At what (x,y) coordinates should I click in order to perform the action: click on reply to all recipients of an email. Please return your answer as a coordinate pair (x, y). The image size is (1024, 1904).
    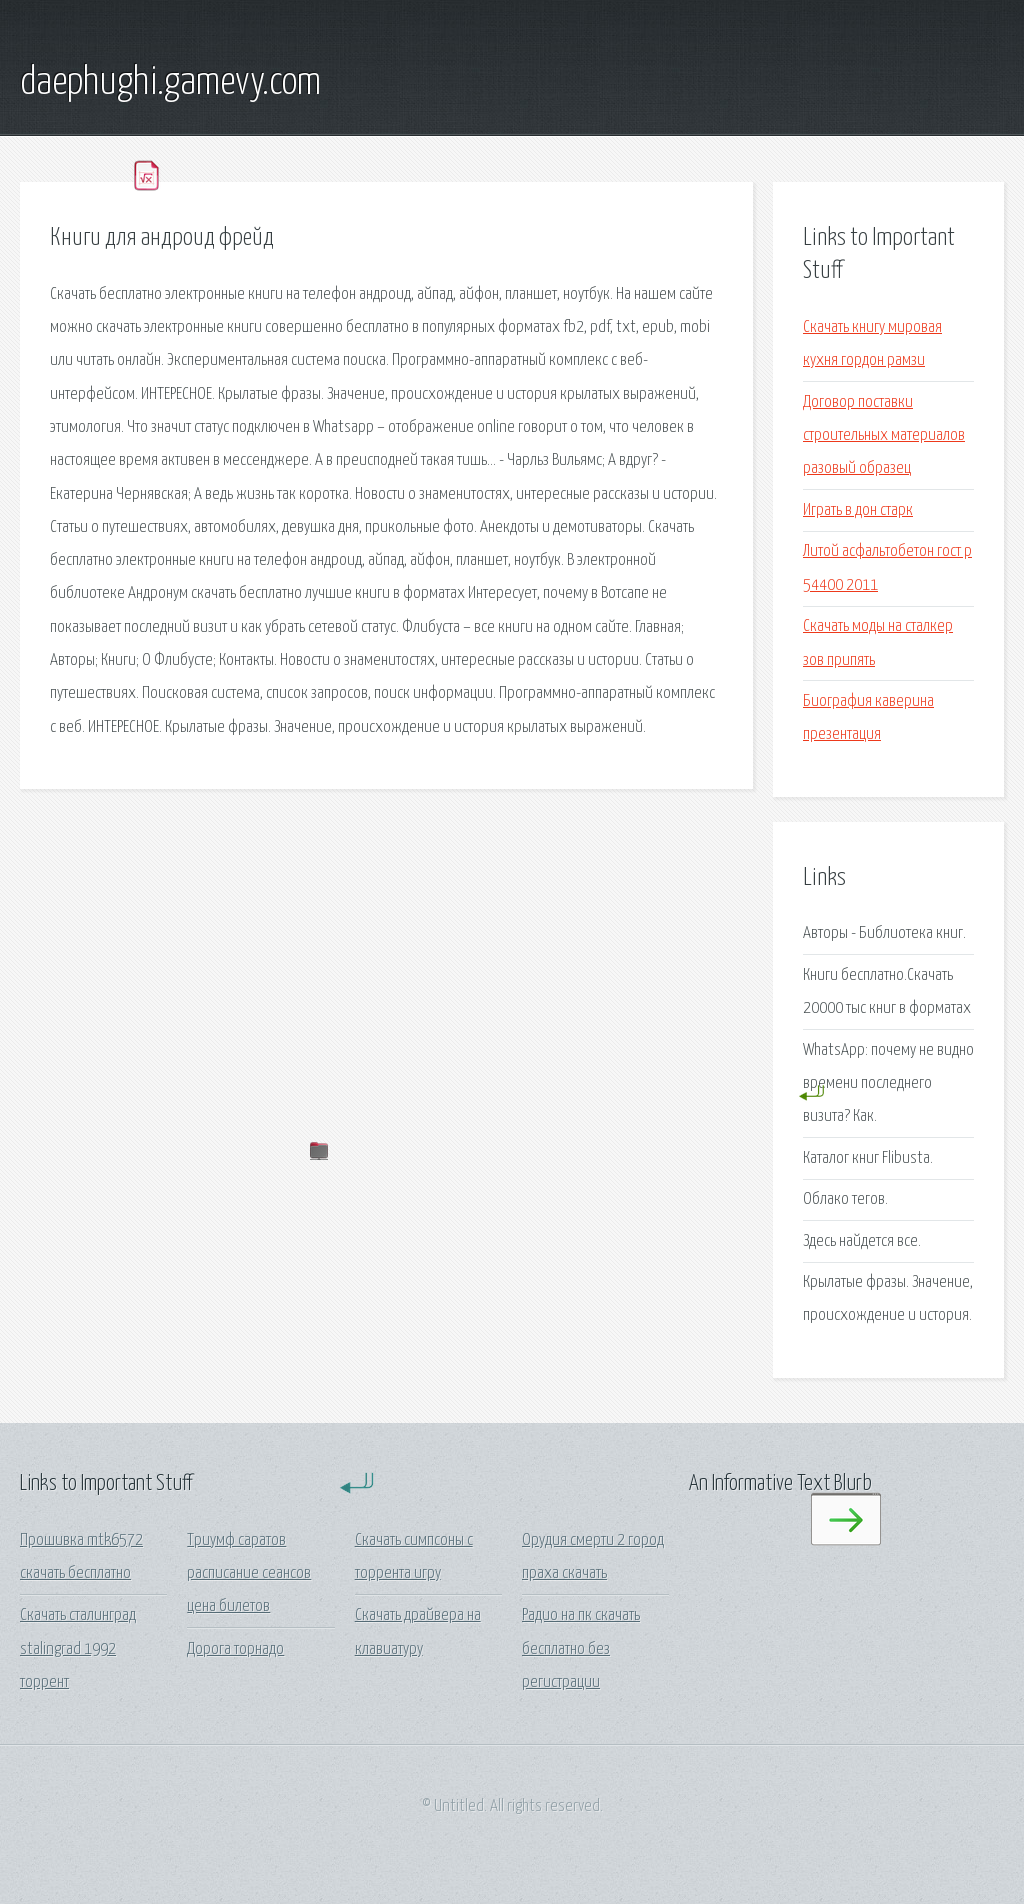
    Looking at the image, I should click on (811, 1091).